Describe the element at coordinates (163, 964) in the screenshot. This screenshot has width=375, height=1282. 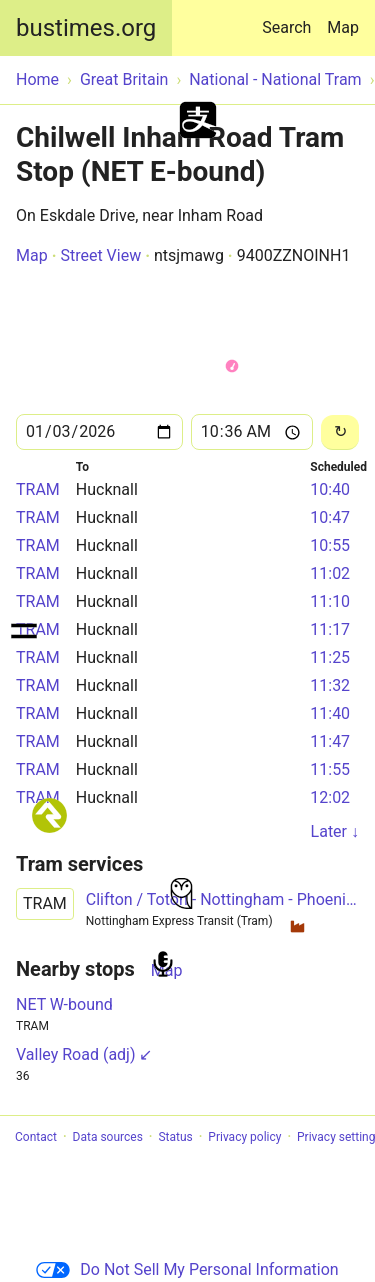
I see `tap to record audio or voice message` at that location.